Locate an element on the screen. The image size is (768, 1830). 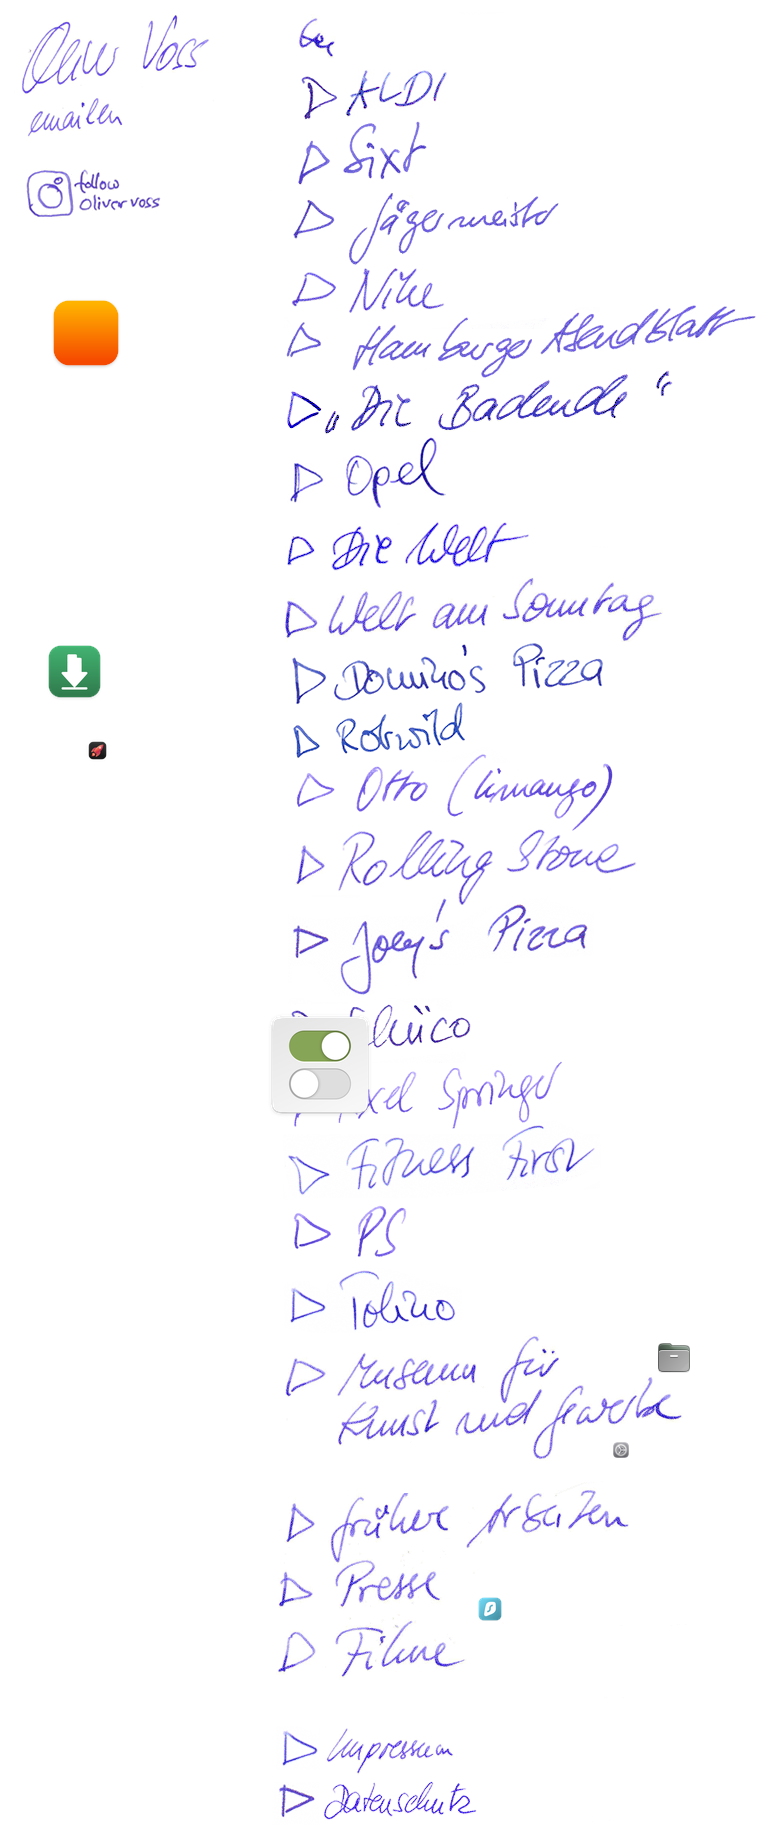
open surfshark vpn app is located at coordinates (490, 1609).